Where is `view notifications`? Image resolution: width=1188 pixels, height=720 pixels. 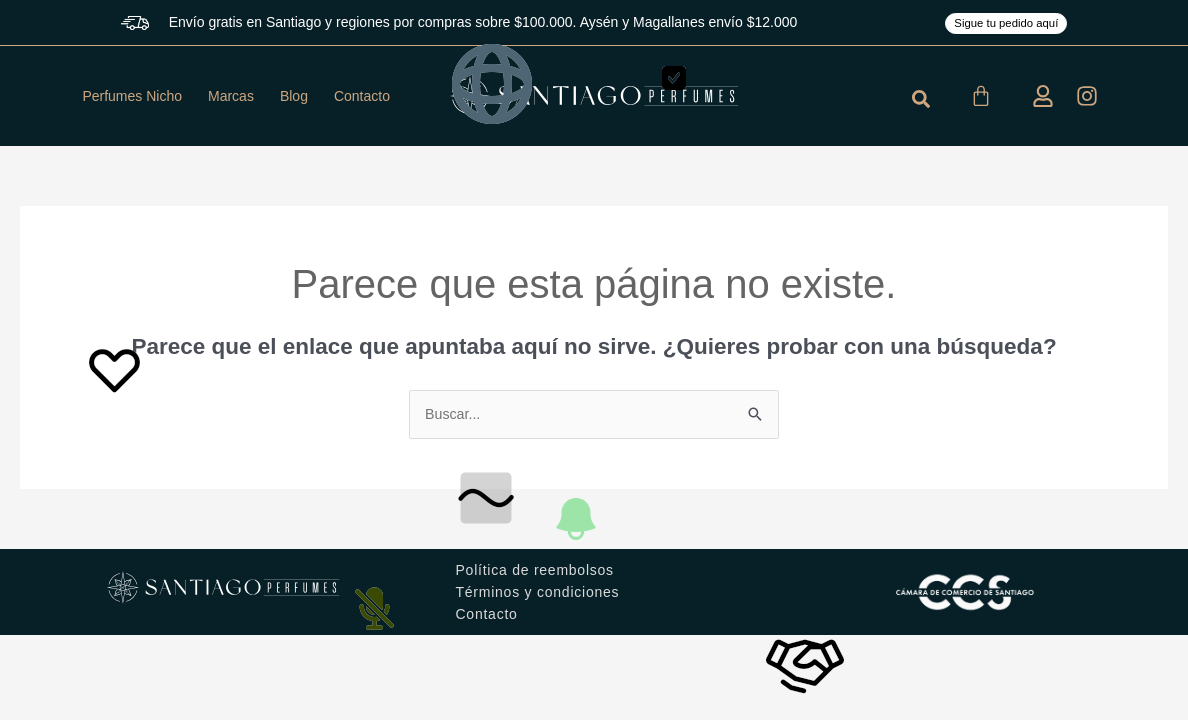 view notifications is located at coordinates (576, 519).